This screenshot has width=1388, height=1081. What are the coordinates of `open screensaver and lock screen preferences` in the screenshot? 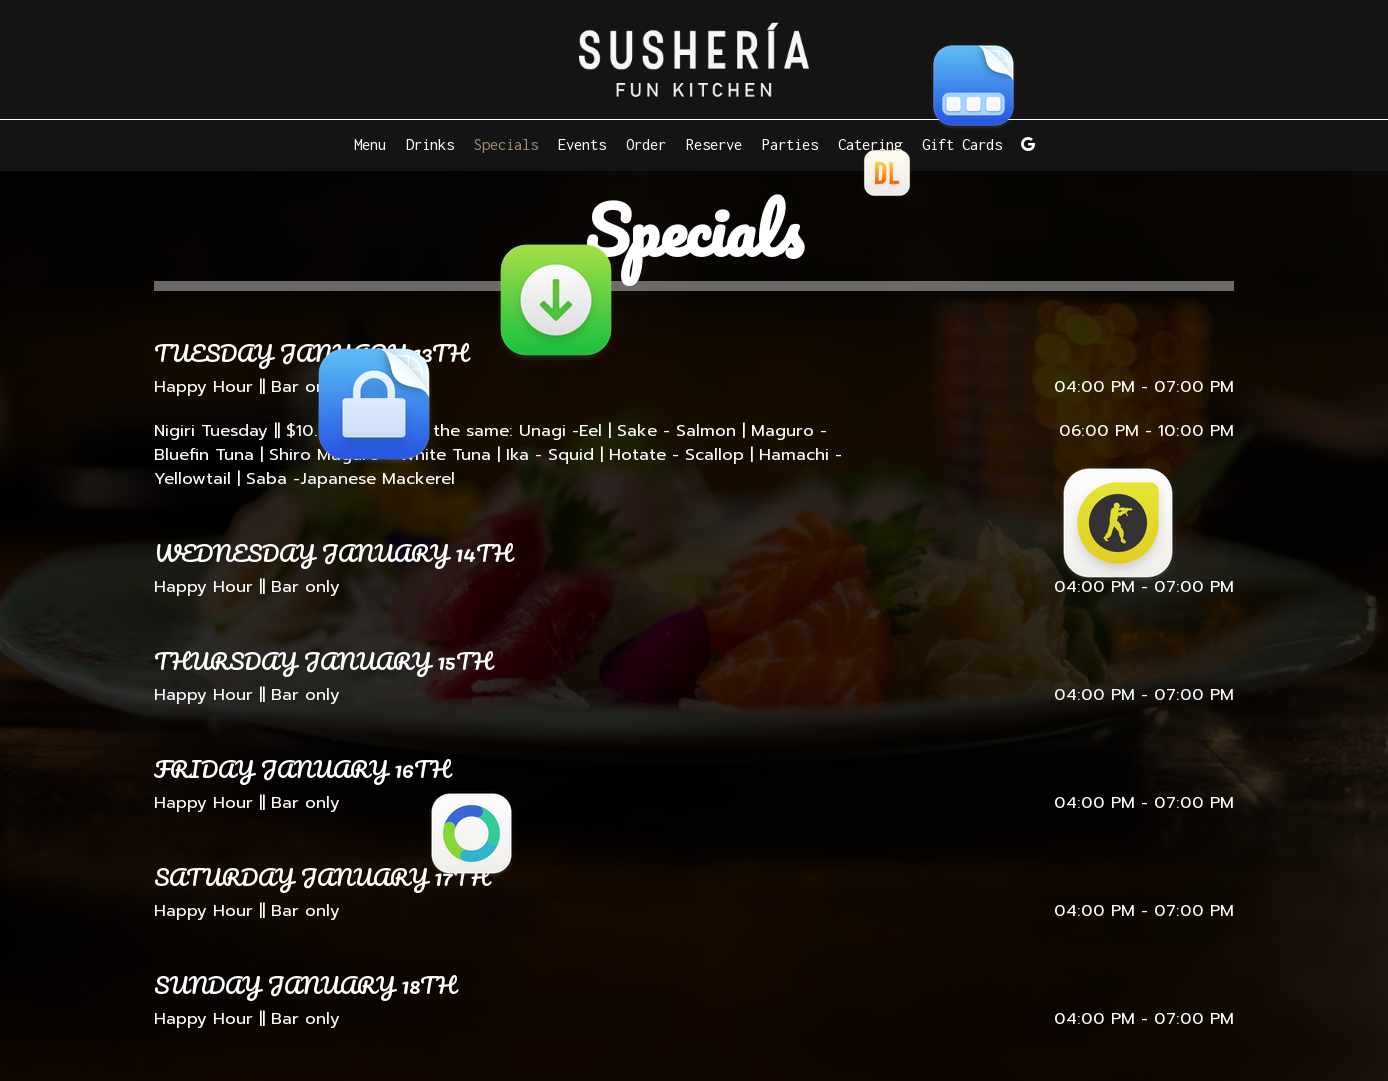 It's located at (374, 404).